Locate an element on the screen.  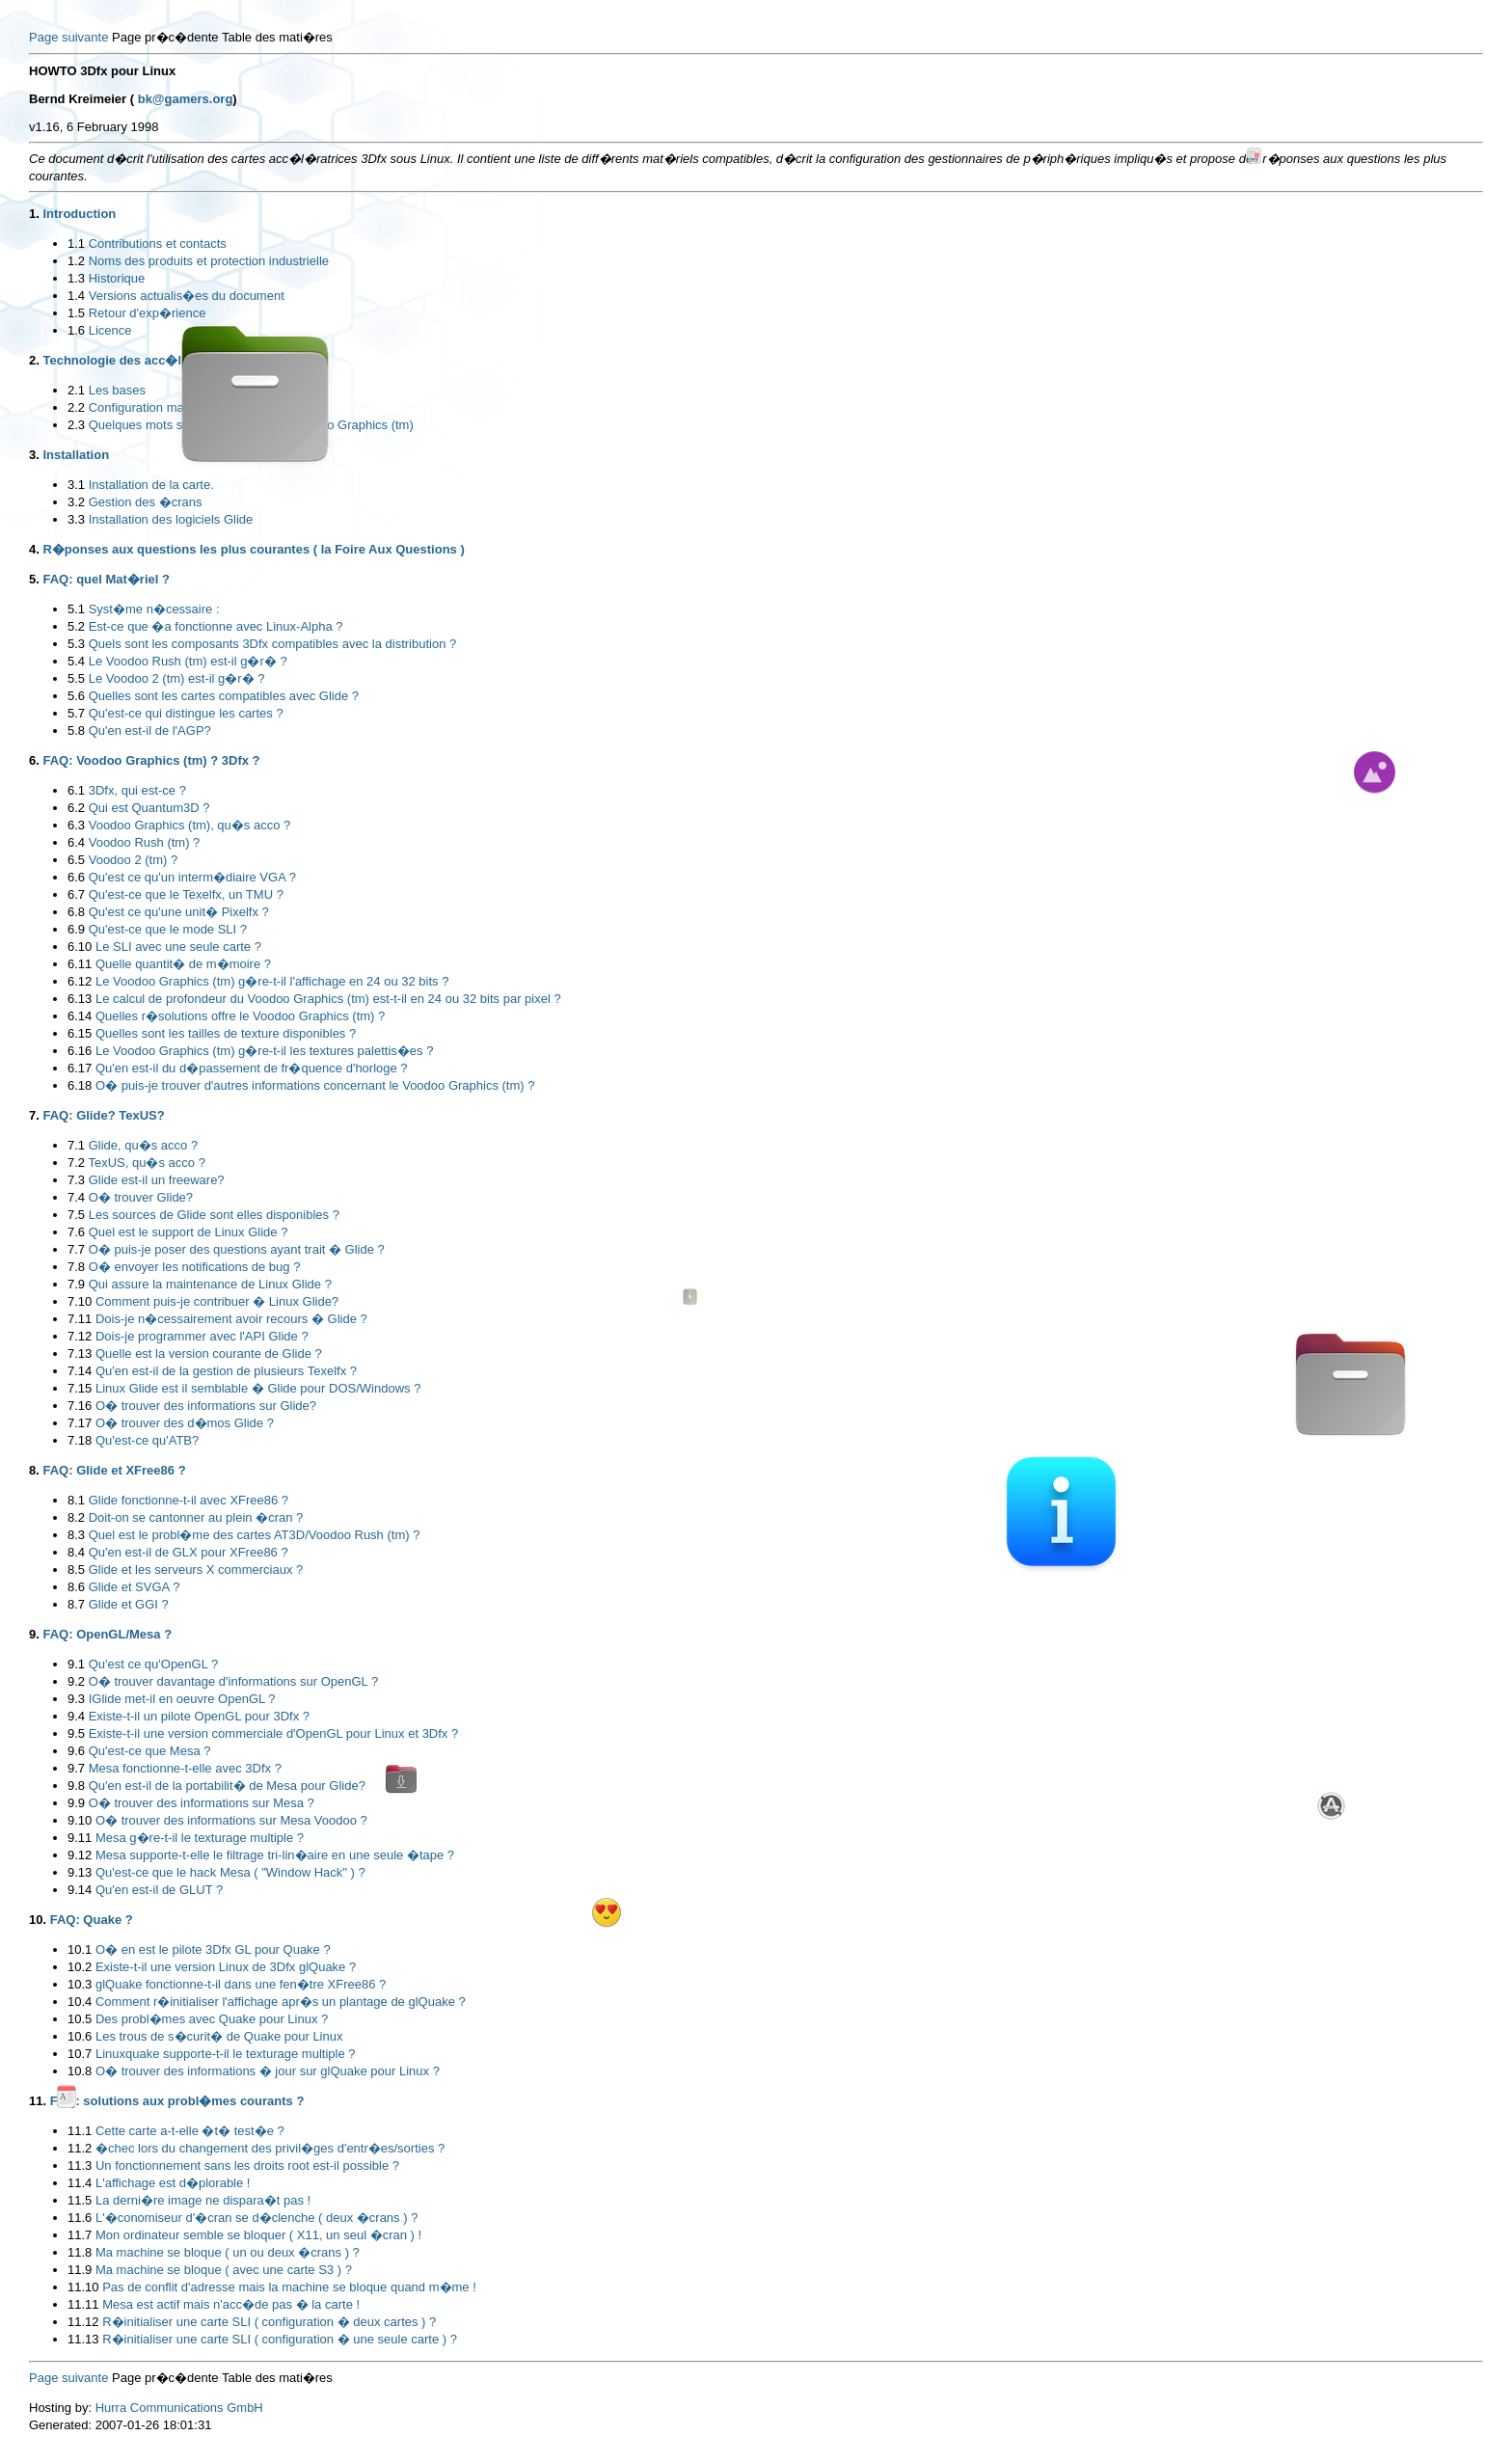
open file roller archive manager is located at coordinates (689, 1296).